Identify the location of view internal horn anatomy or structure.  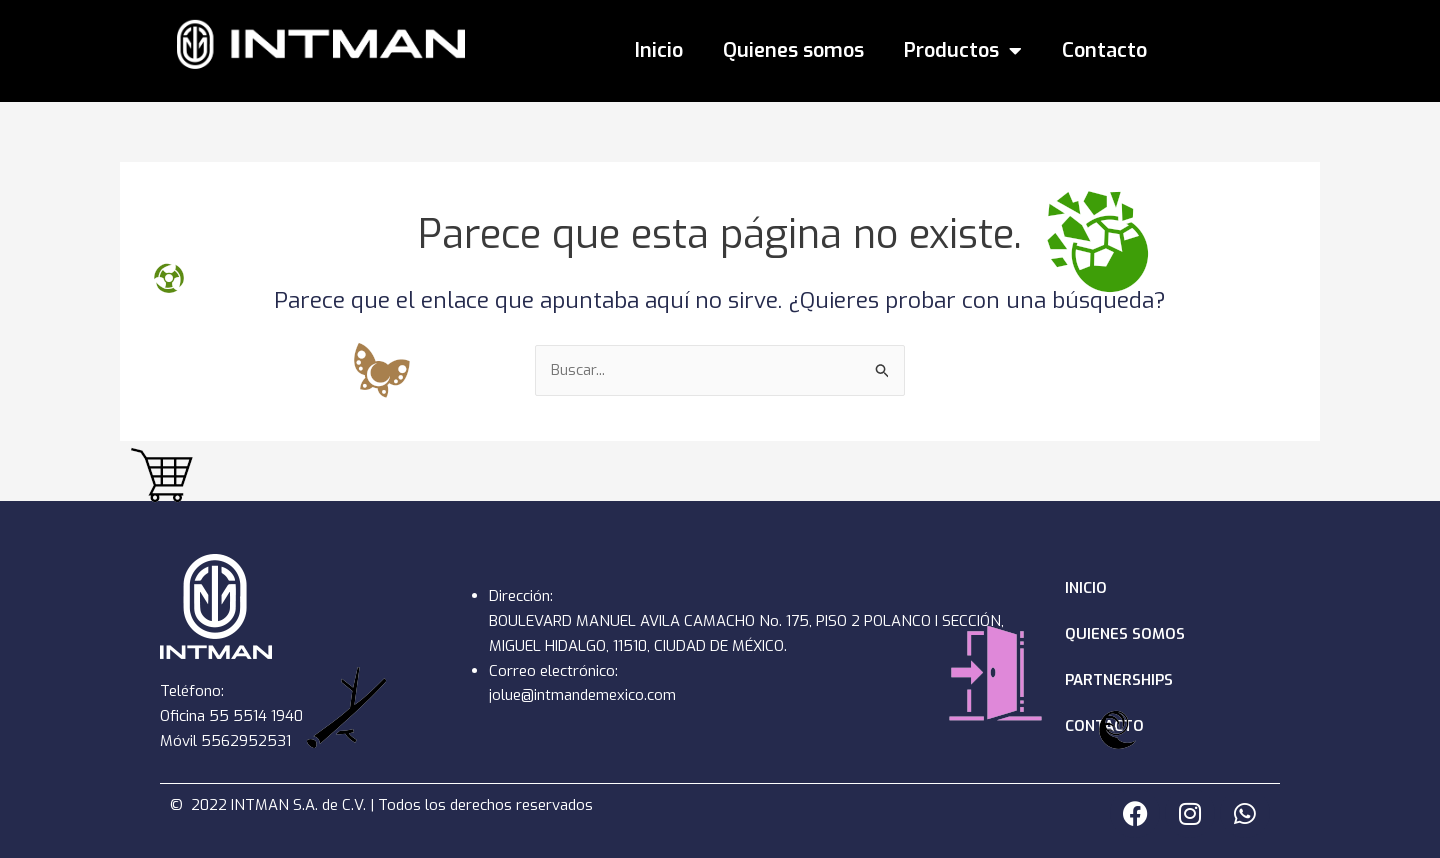
(1117, 730).